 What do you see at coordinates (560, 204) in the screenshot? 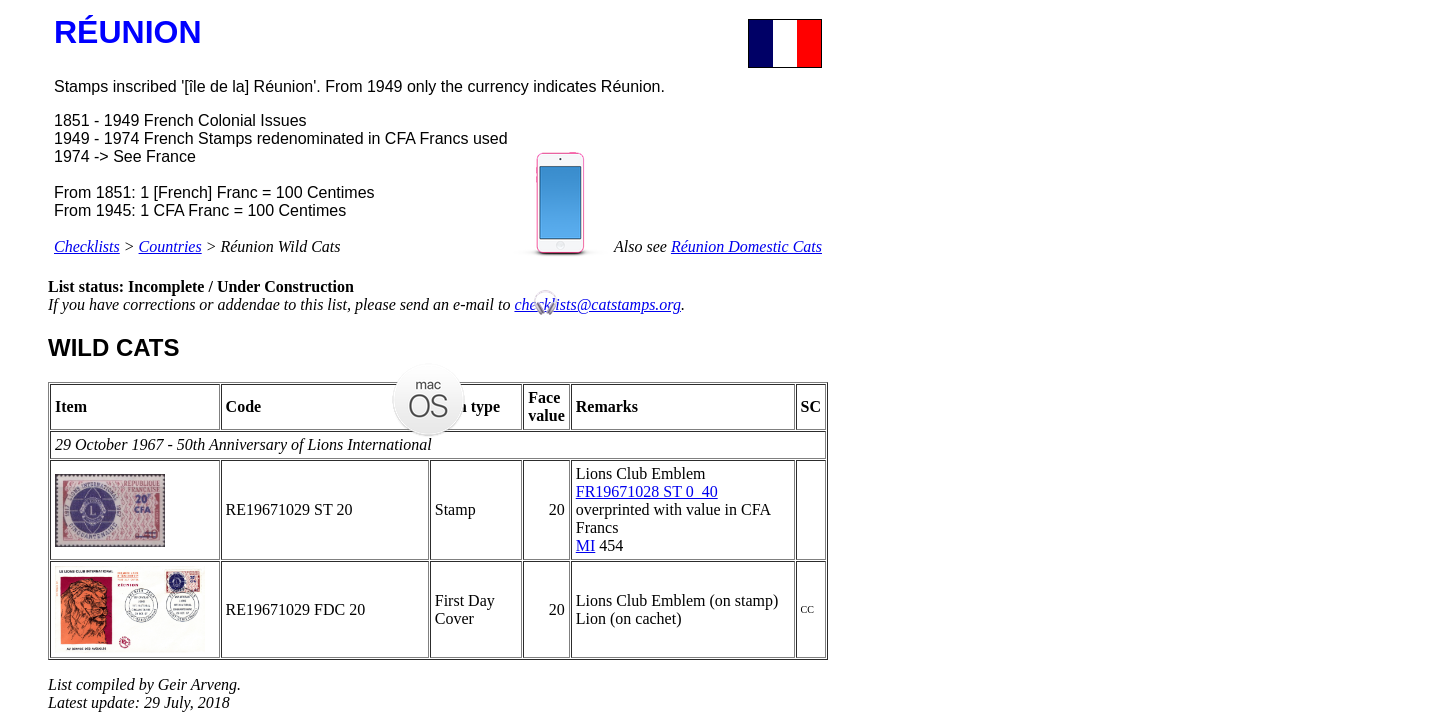
I see `iPod Touch device connected` at bounding box center [560, 204].